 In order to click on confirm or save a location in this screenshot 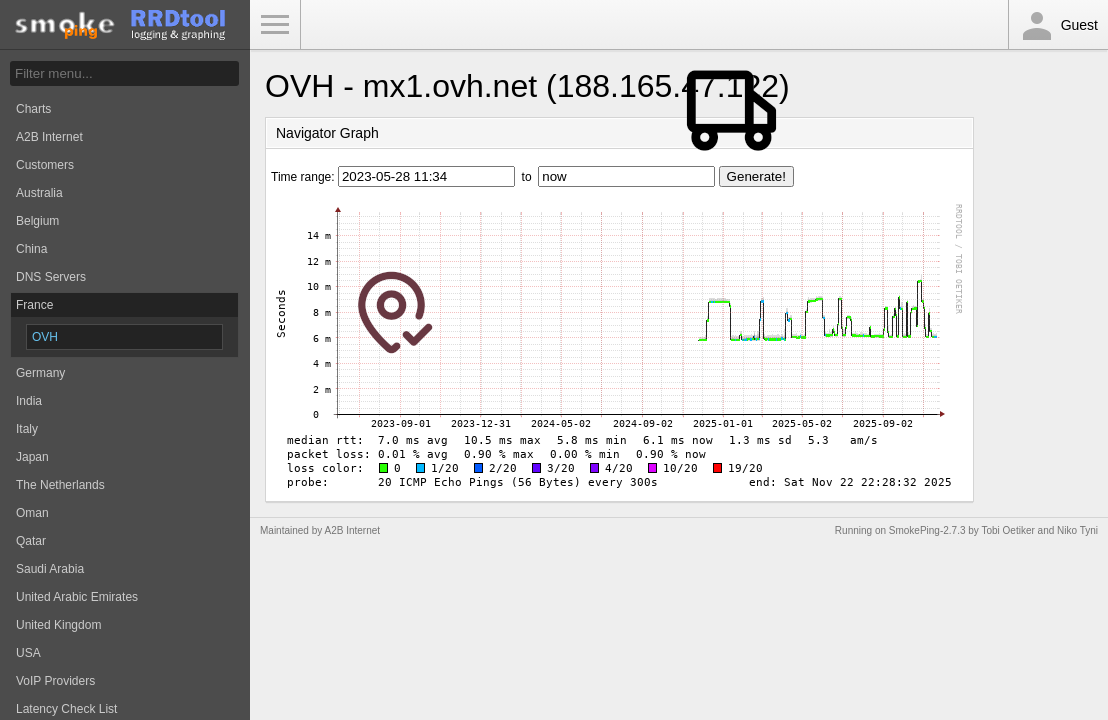, I will do `click(391, 312)`.